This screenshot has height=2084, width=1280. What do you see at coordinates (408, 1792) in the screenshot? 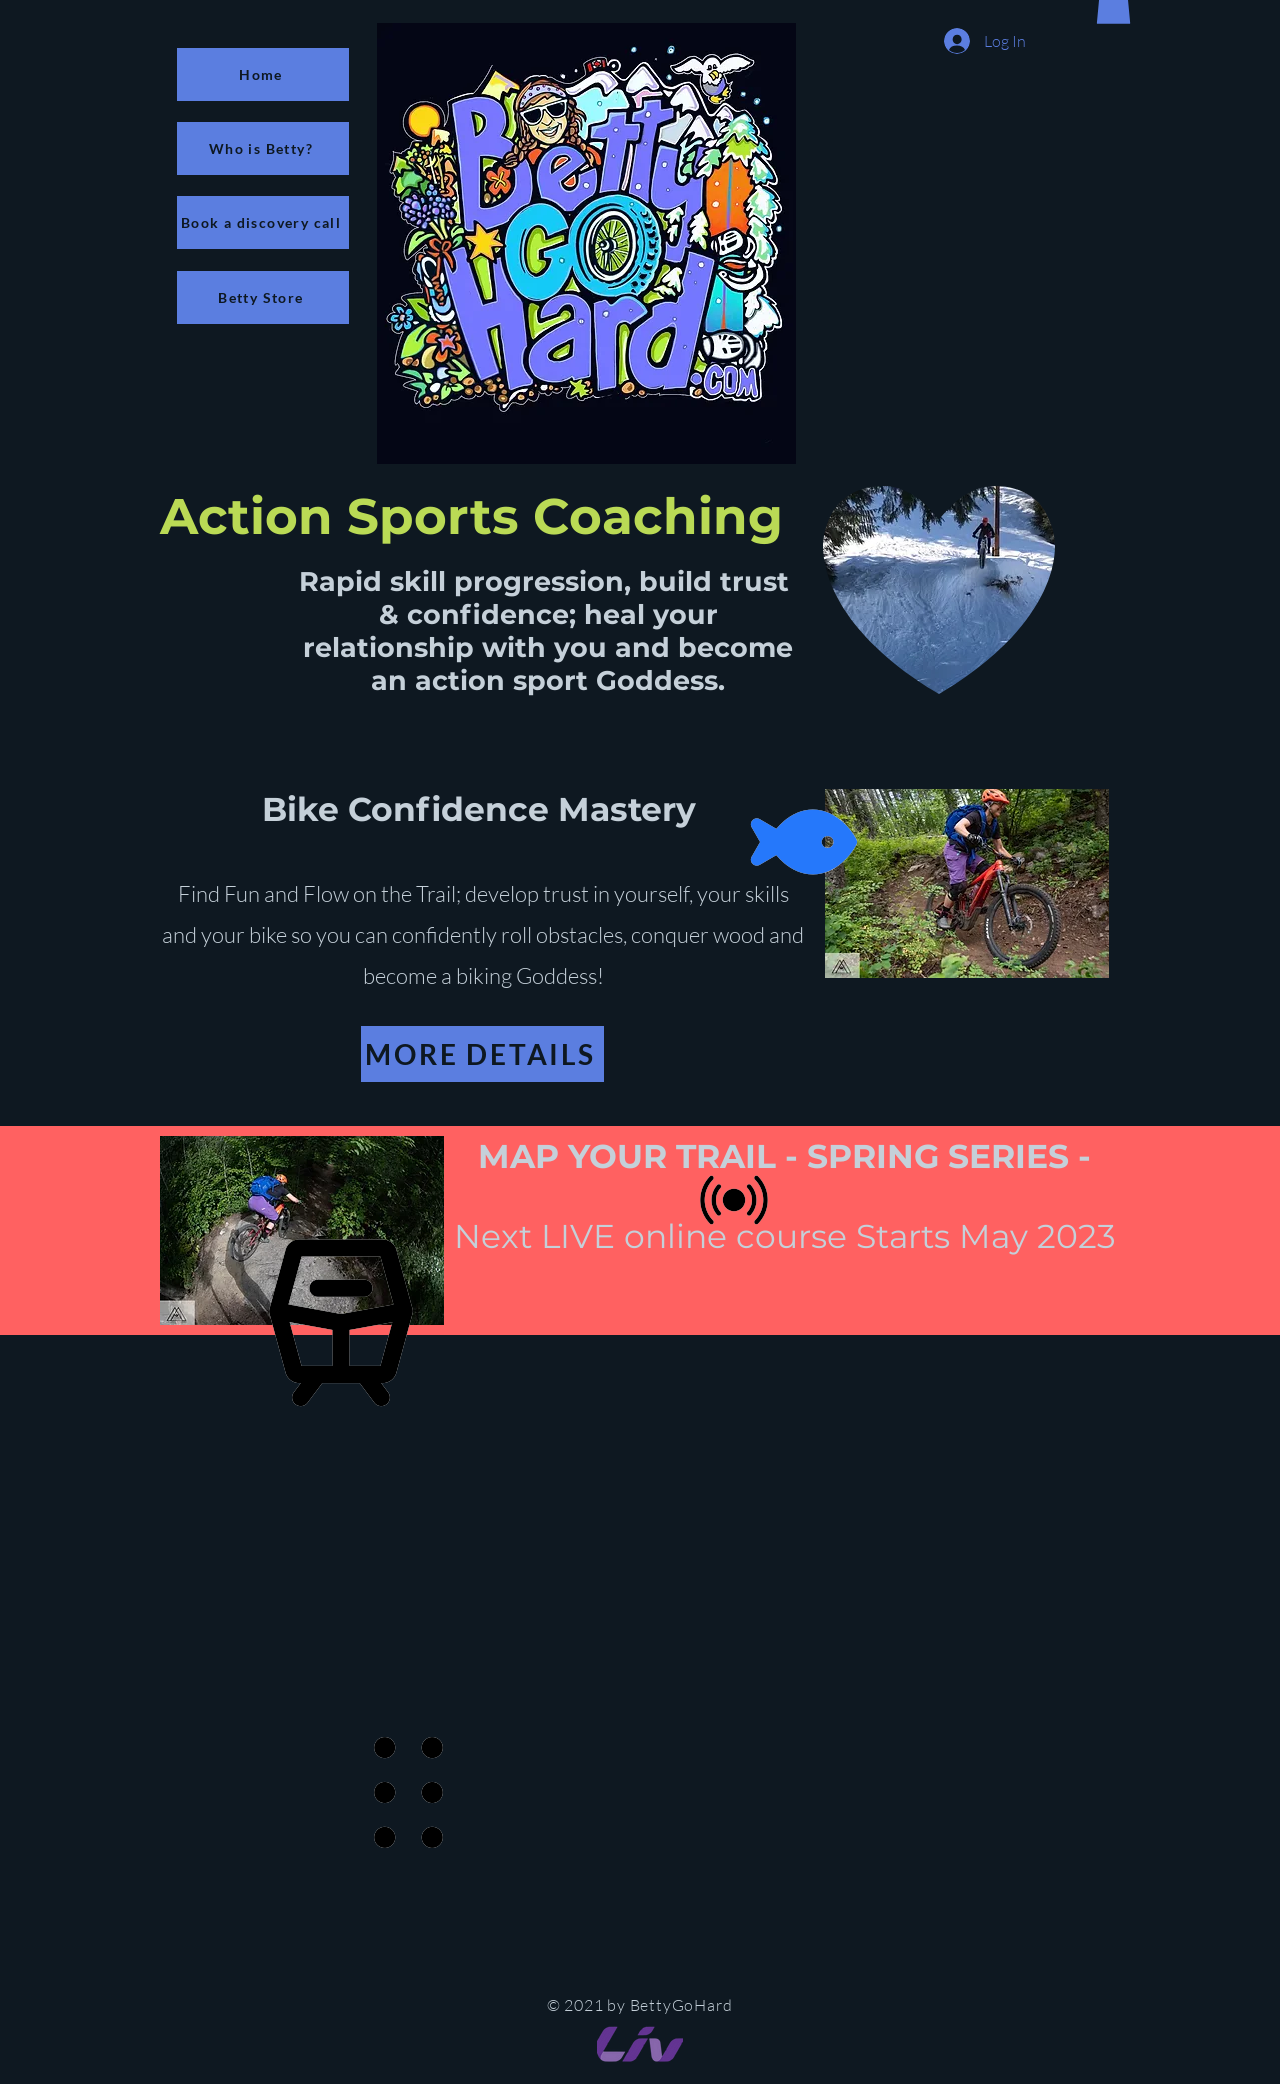
I see `drag to reorder items` at bounding box center [408, 1792].